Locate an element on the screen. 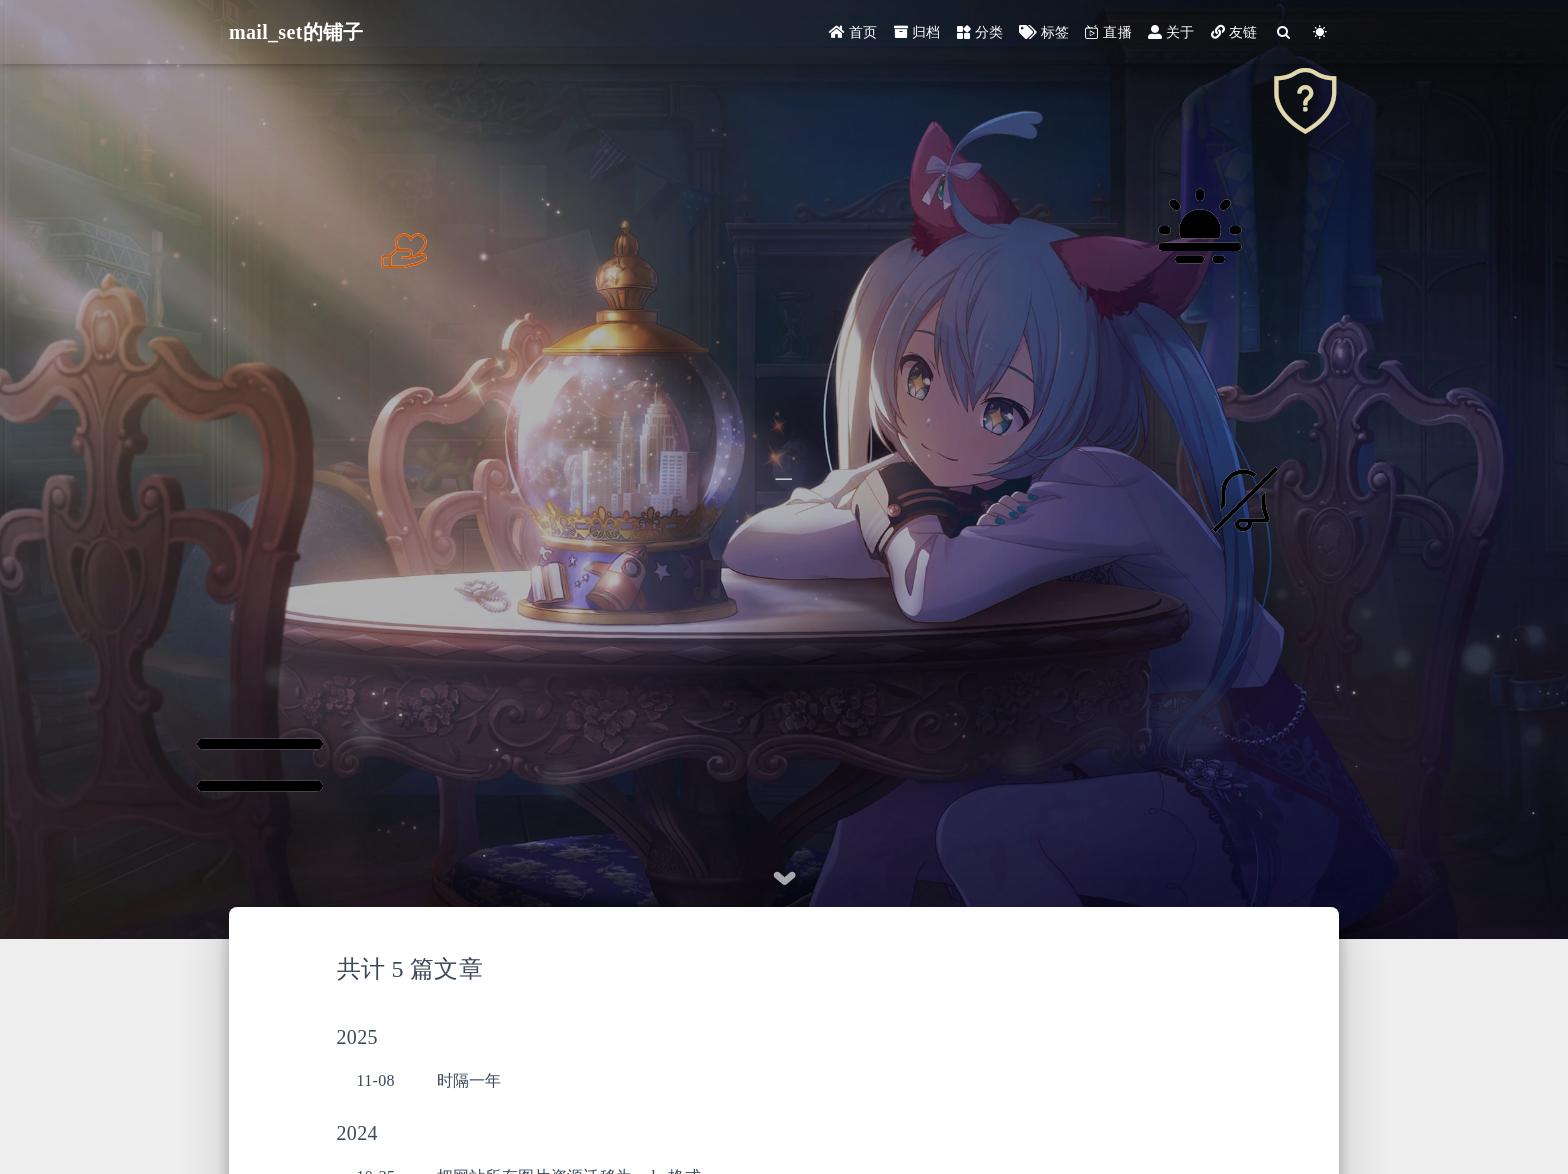 The width and height of the screenshot is (1568, 1174). donate or make a charitable contribution is located at coordinates (405, 251).